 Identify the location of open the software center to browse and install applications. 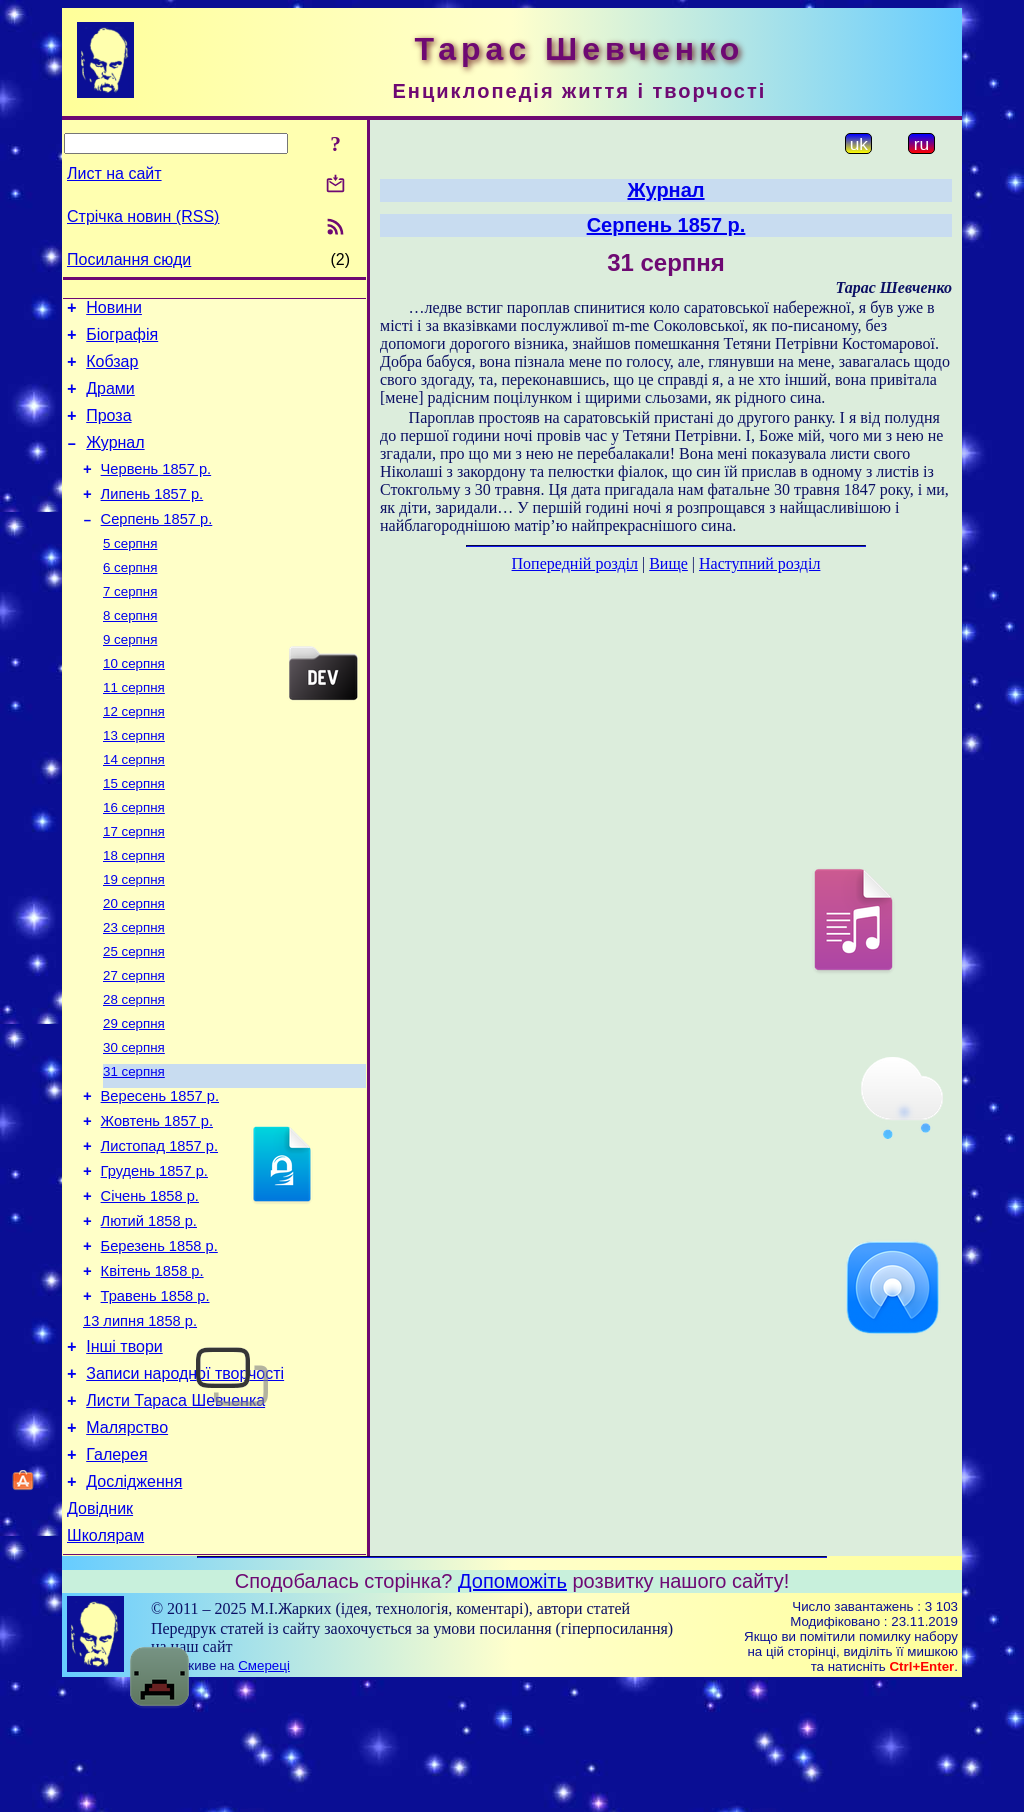
(23, 1481).